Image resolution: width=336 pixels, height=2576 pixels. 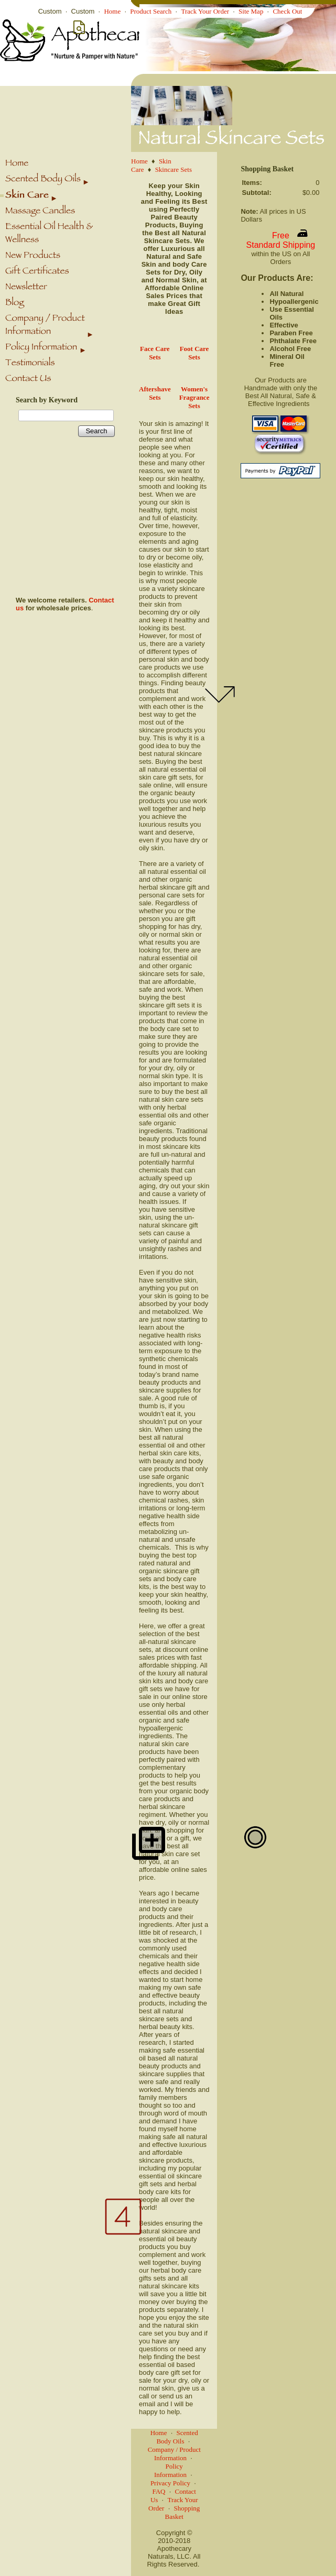 What do you see at coordinates (123, 2217) in the screenshot?
I see `select option number four` at bounding box center [123, 2217].